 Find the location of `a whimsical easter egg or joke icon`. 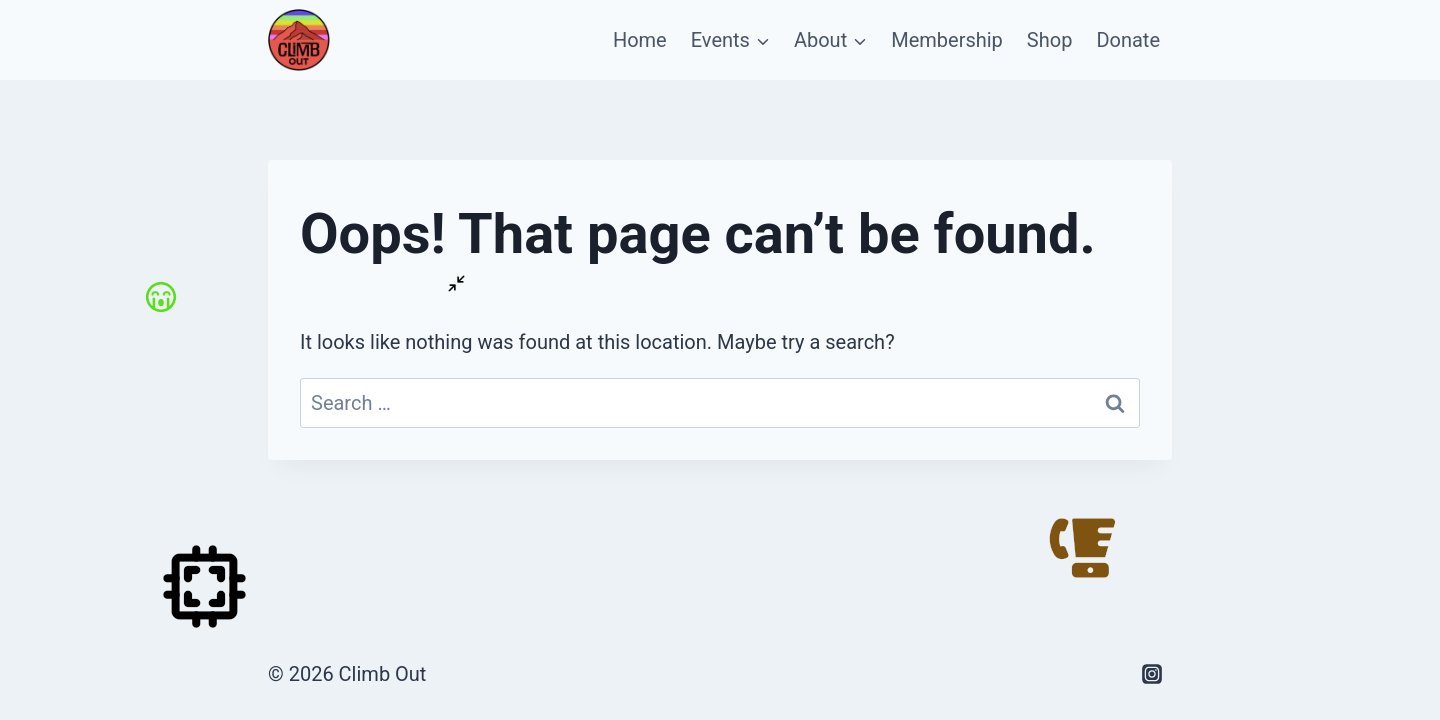

a whimsical easter egg or joke icon is located at coordinates (1083, 548).